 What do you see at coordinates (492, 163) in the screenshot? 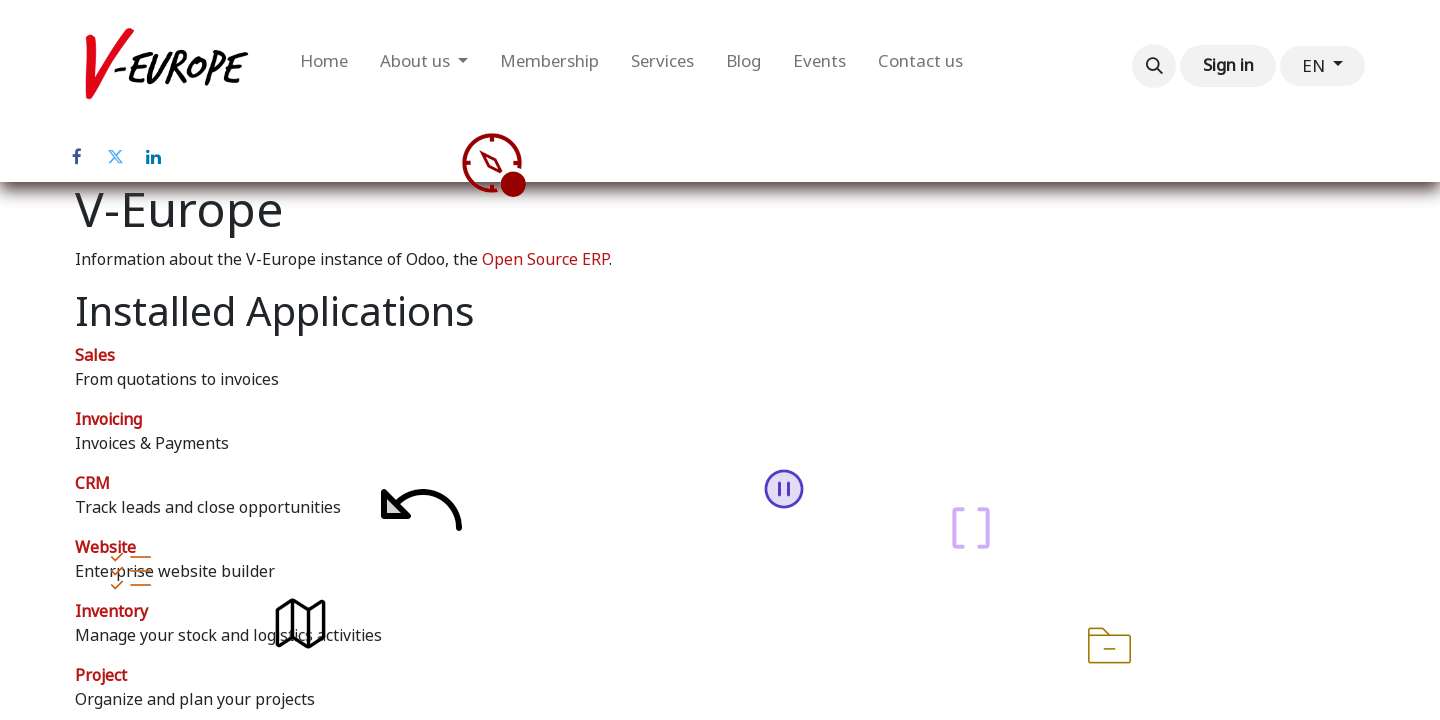
I see `indicates current location on a map` at bounding box center [492, 163].